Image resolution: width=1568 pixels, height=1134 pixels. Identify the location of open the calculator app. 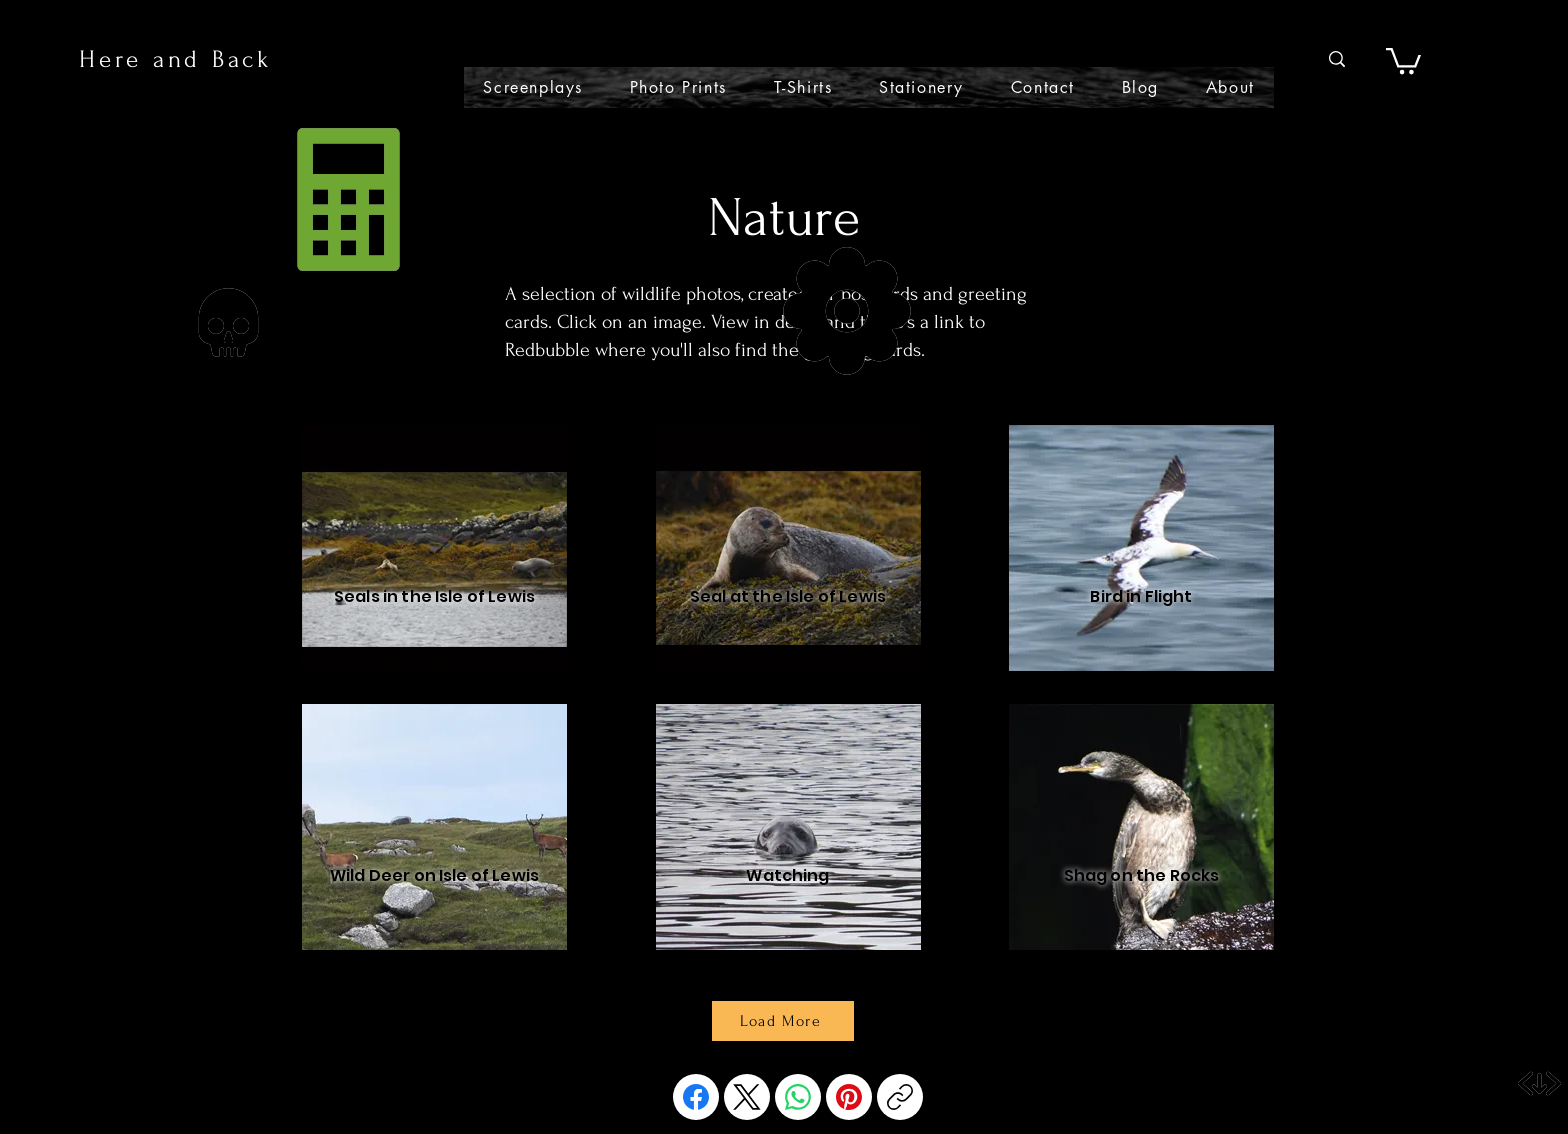
(348, 199).